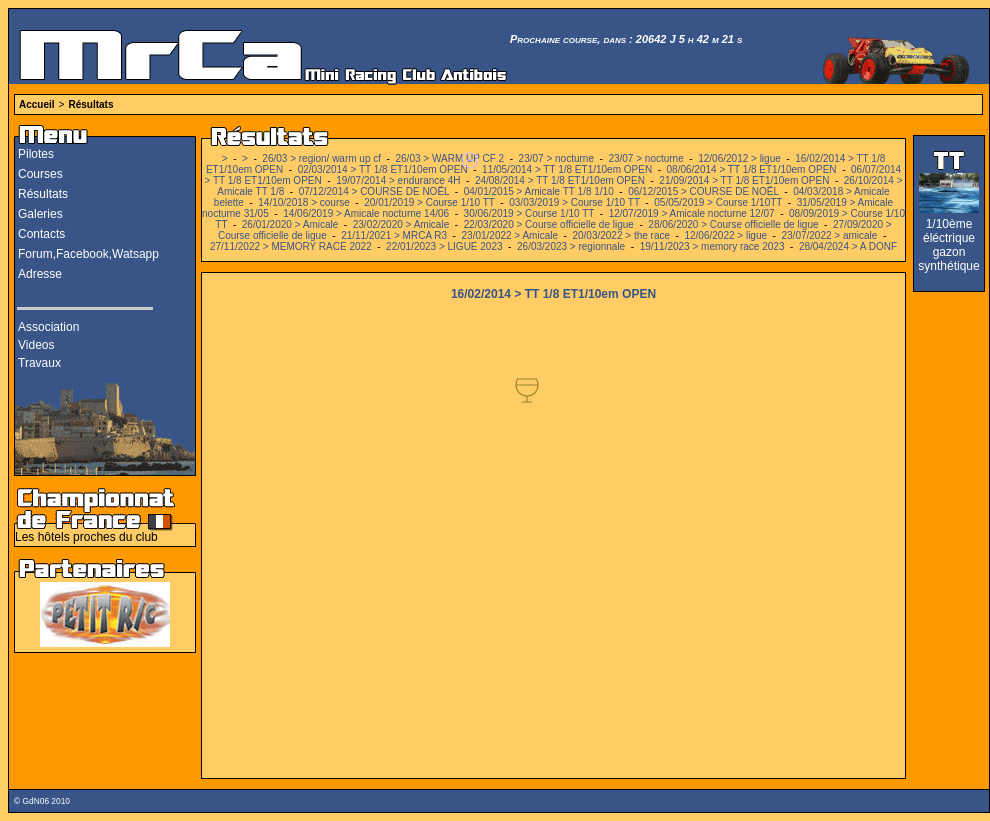 The image size is (990, 821). What do you see at coordinates (470, 160) in the screenshot?
I see `Angular framework logo` at bounding box center [470, 160].